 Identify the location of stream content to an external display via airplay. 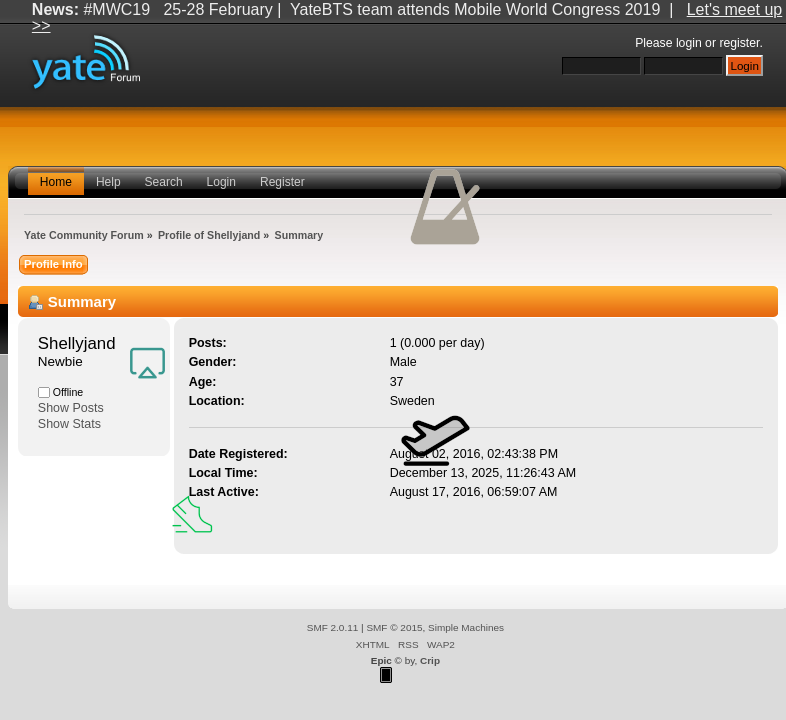
(147, 362).